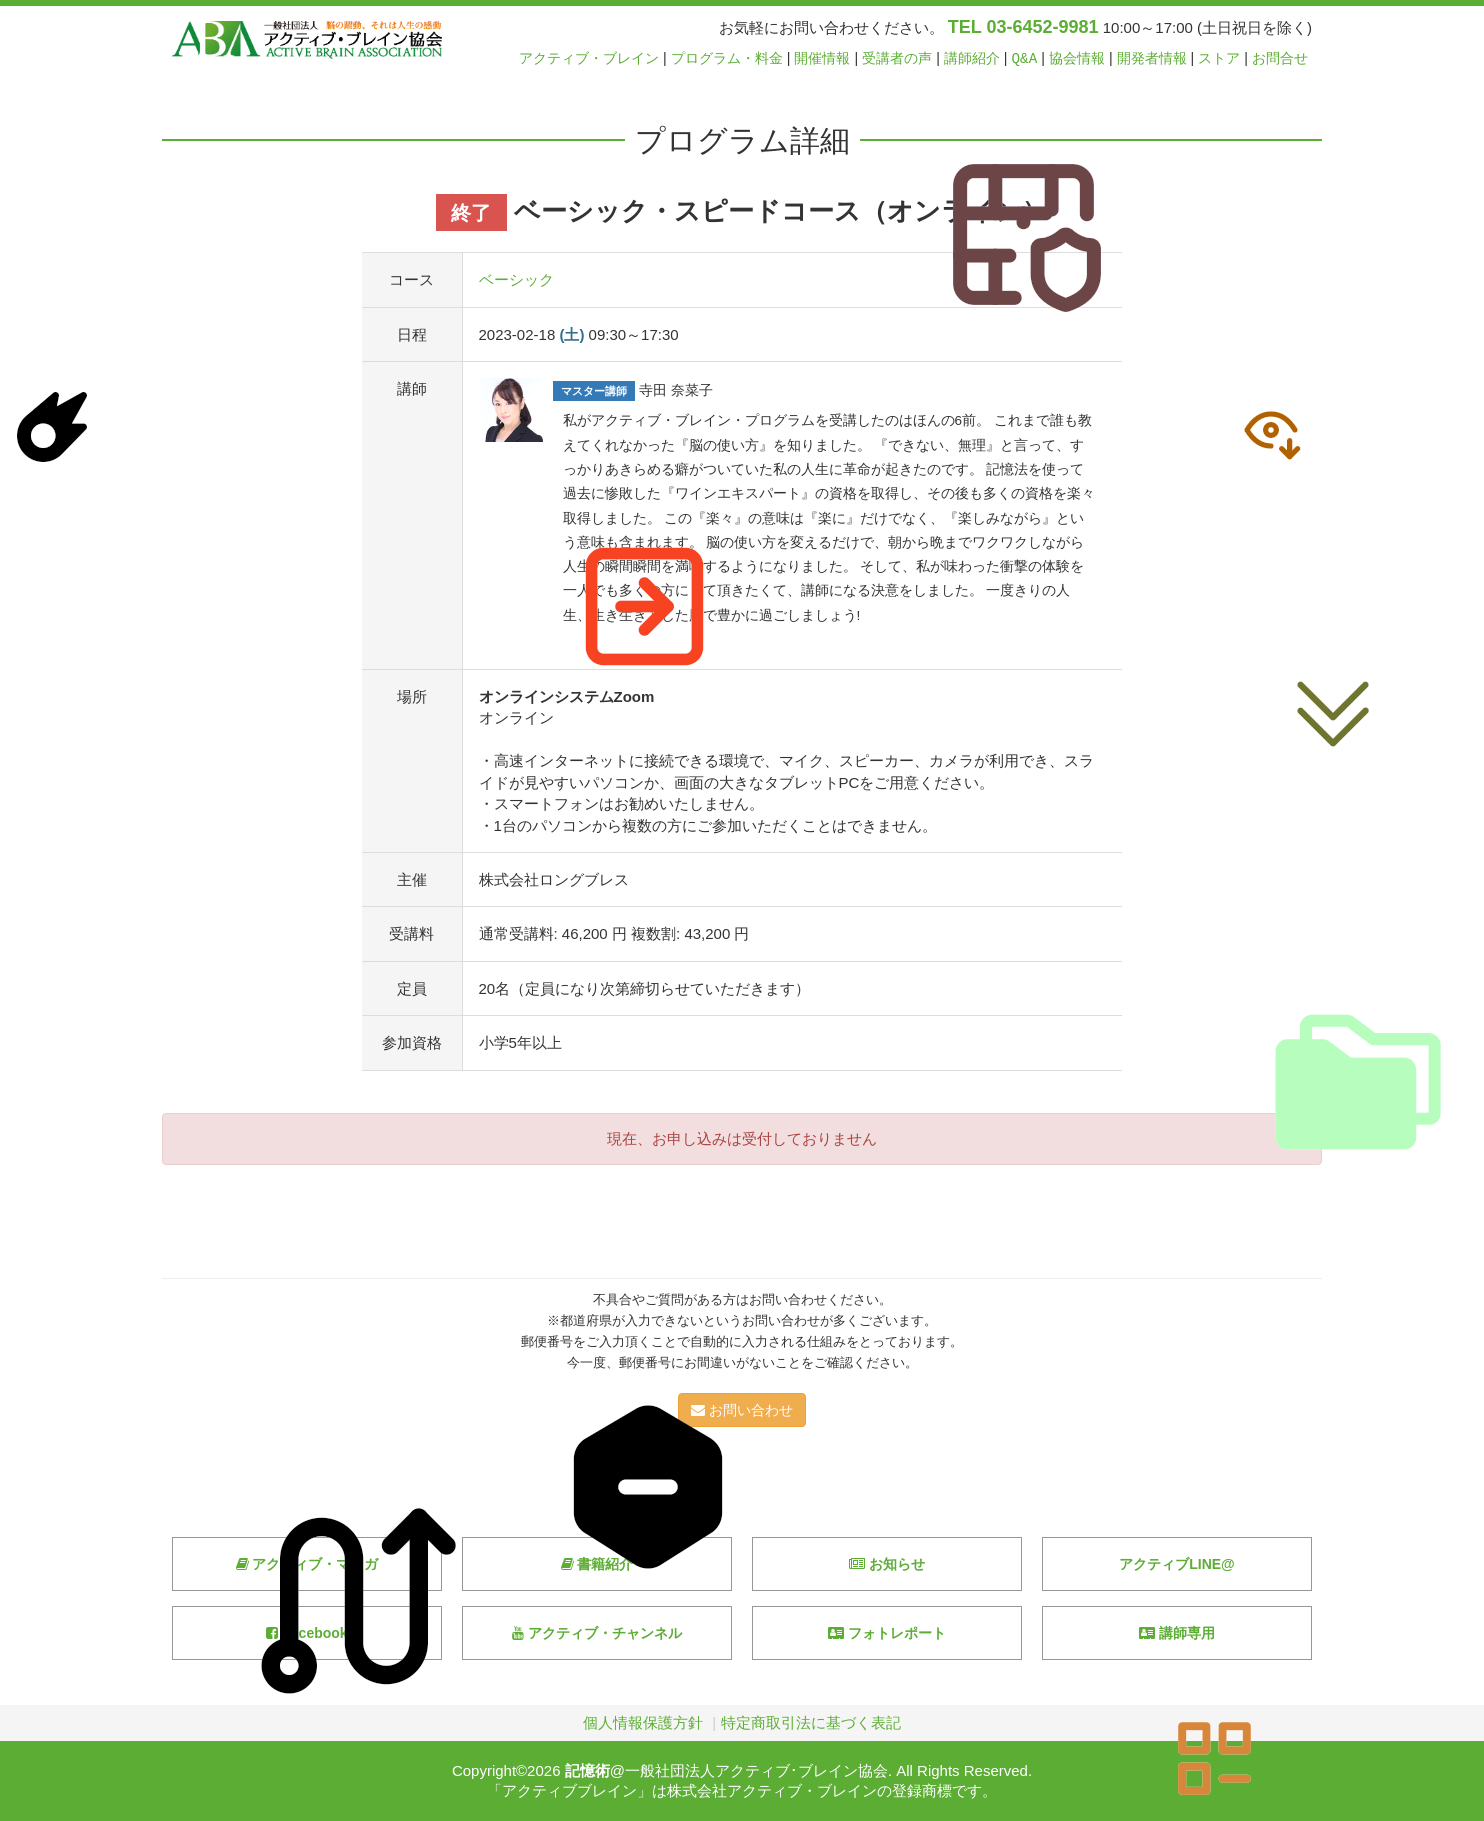 This screenshot has height=1821, width=1484. I want to click on proceed to the next step, so click(644, 606).